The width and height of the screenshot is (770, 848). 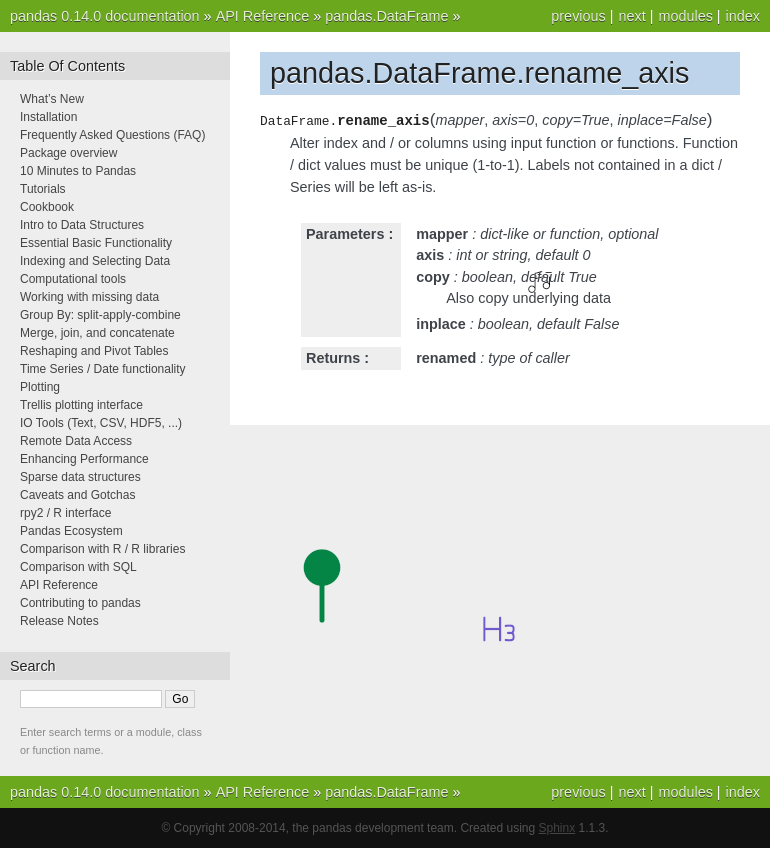 What do you see at coordinates (540, 281) in the screenshot?
I see `remove a song from your playlist` at bounding box center [540, 281].